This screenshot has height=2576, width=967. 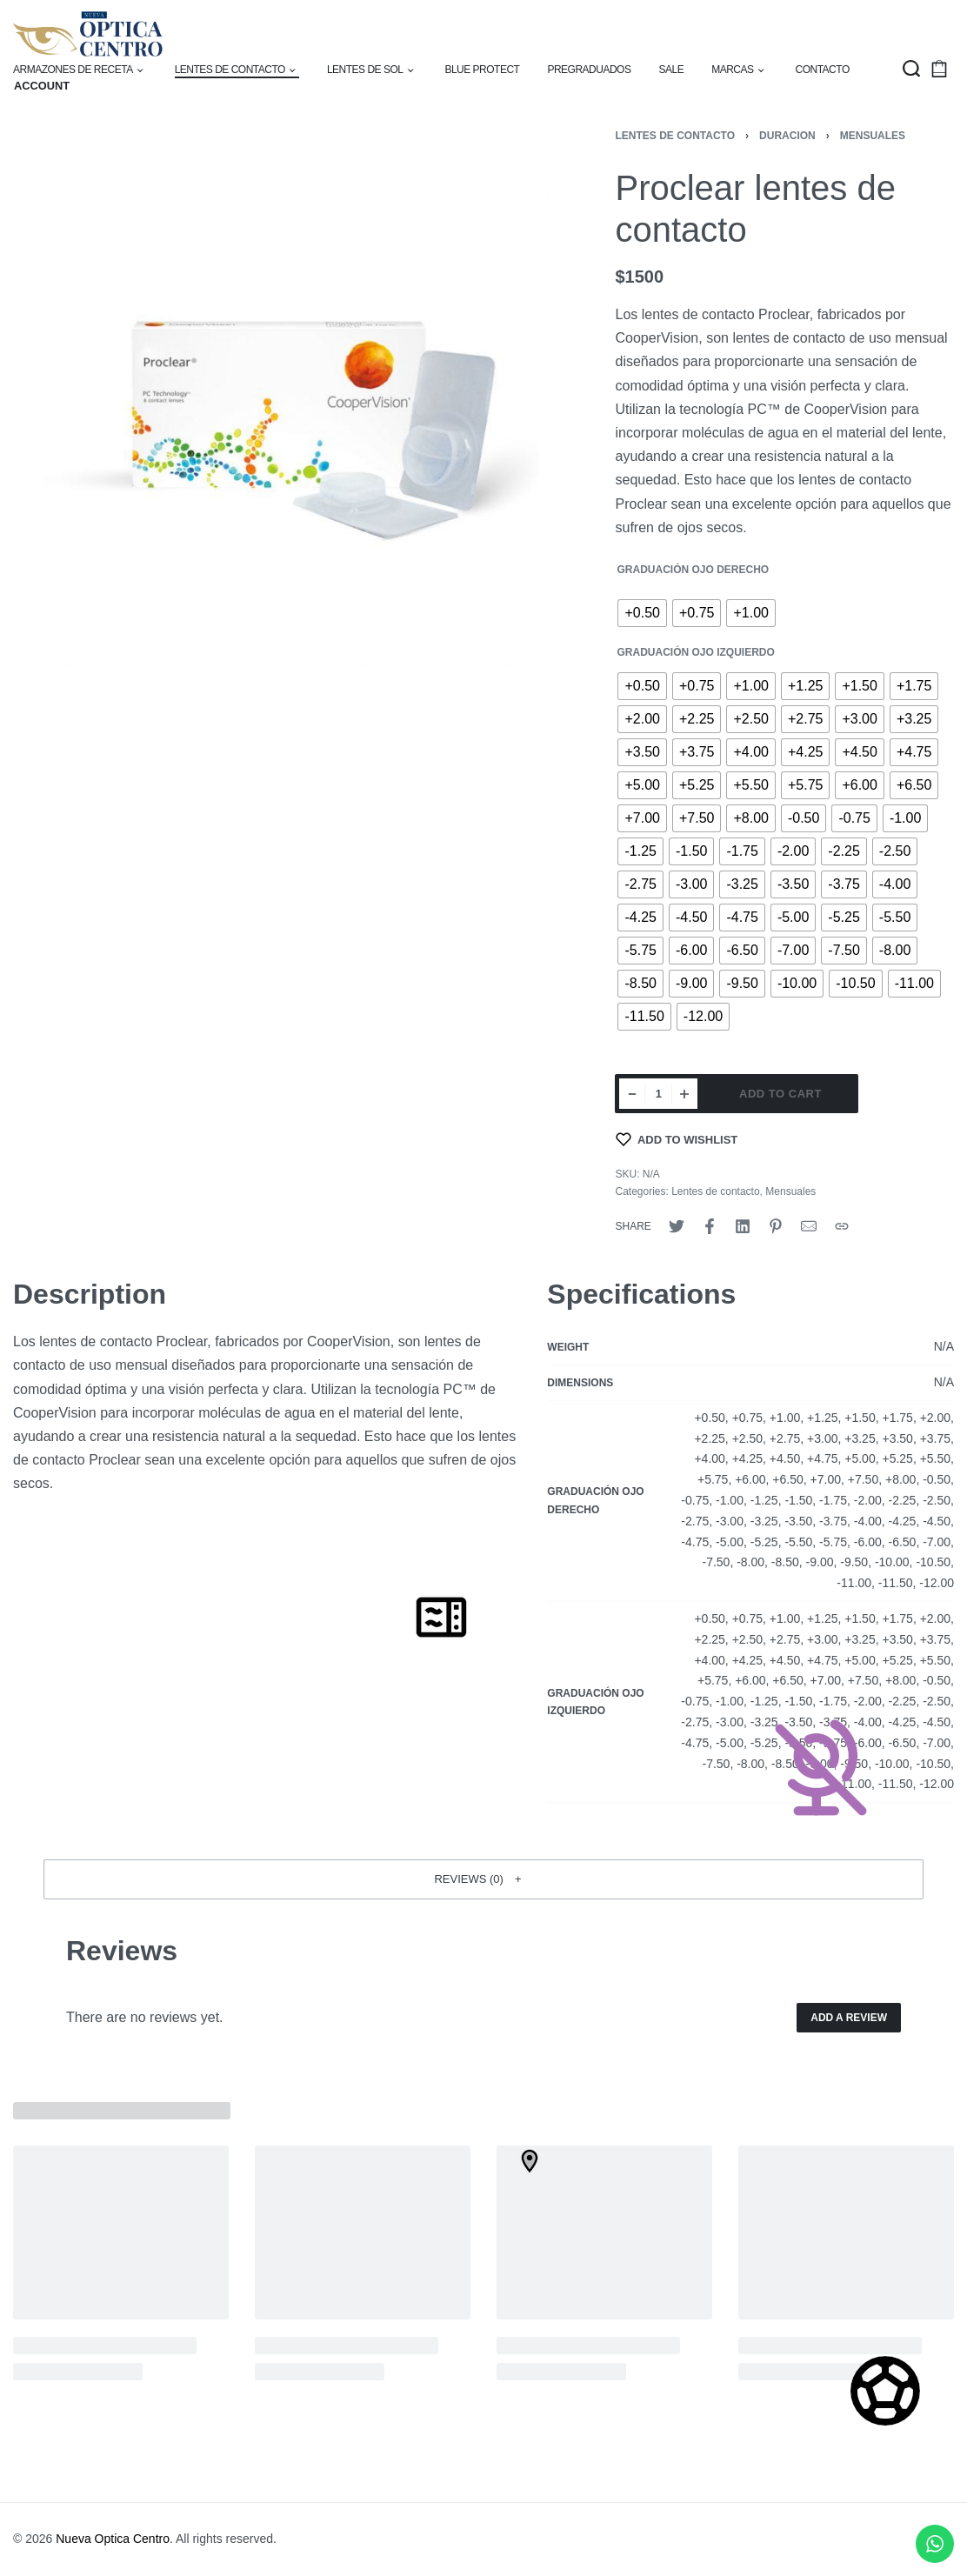 What do you see at coordinates (530, 2161) in the screenshot?
I see `view or set your current location` at bounding box center [530, 2161].